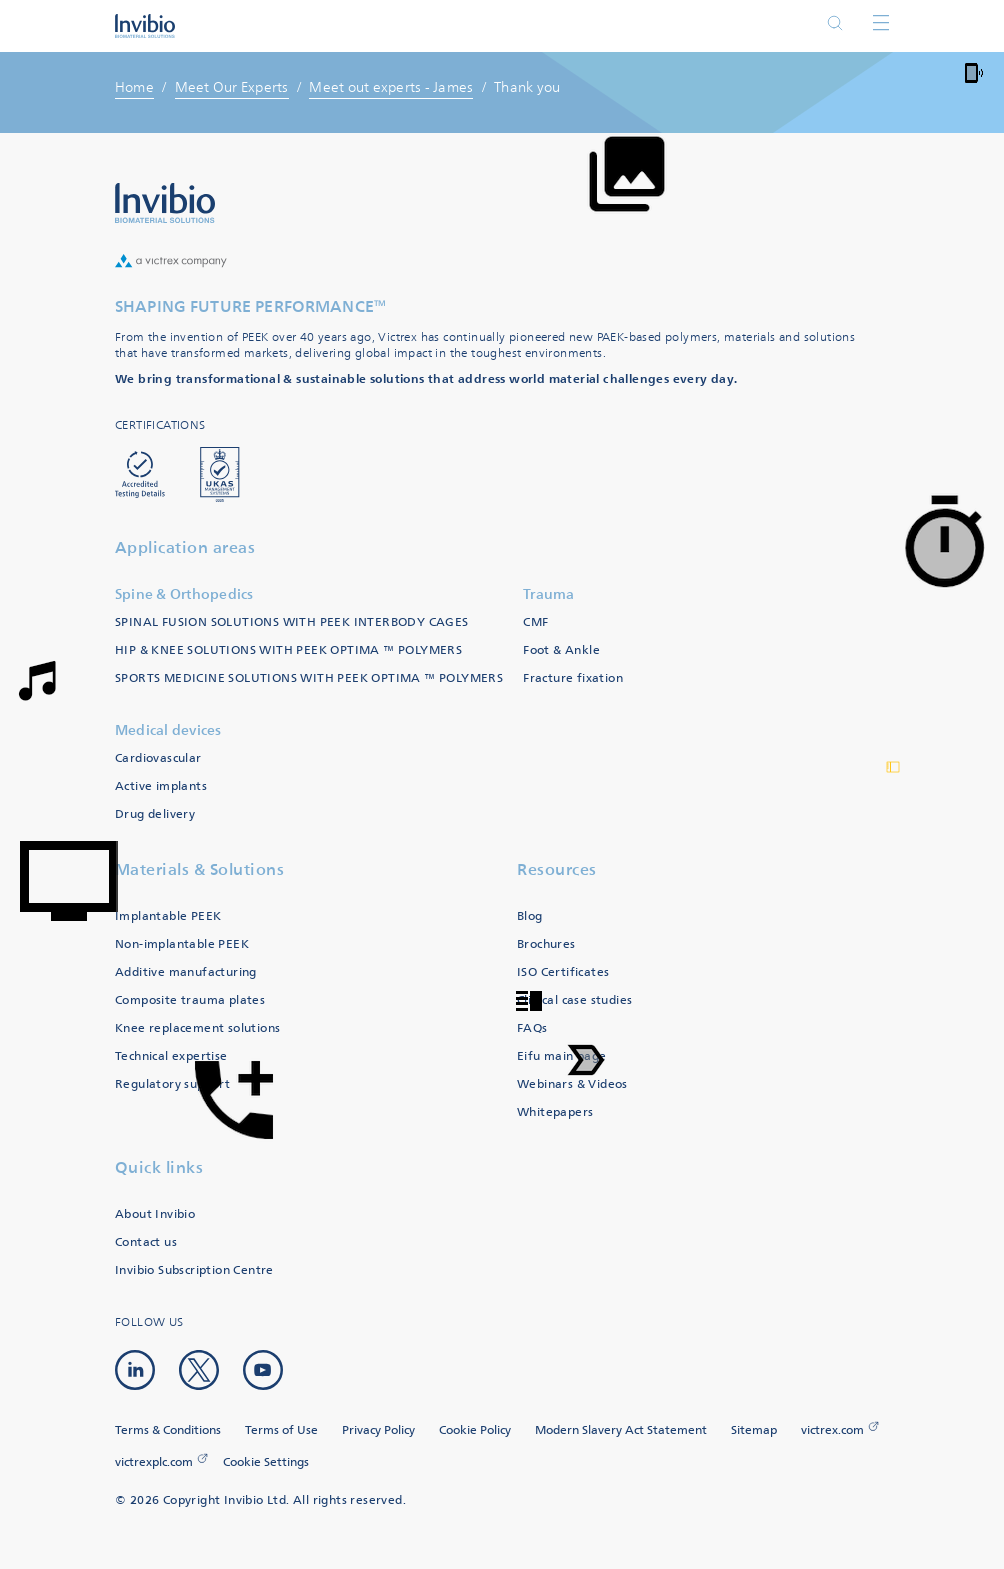 The image size is (1004, 1569). What do you see at coordinates (627, 174) in the screenshot?
I see `view photo collections or albums` at bounding box center [627, 174].